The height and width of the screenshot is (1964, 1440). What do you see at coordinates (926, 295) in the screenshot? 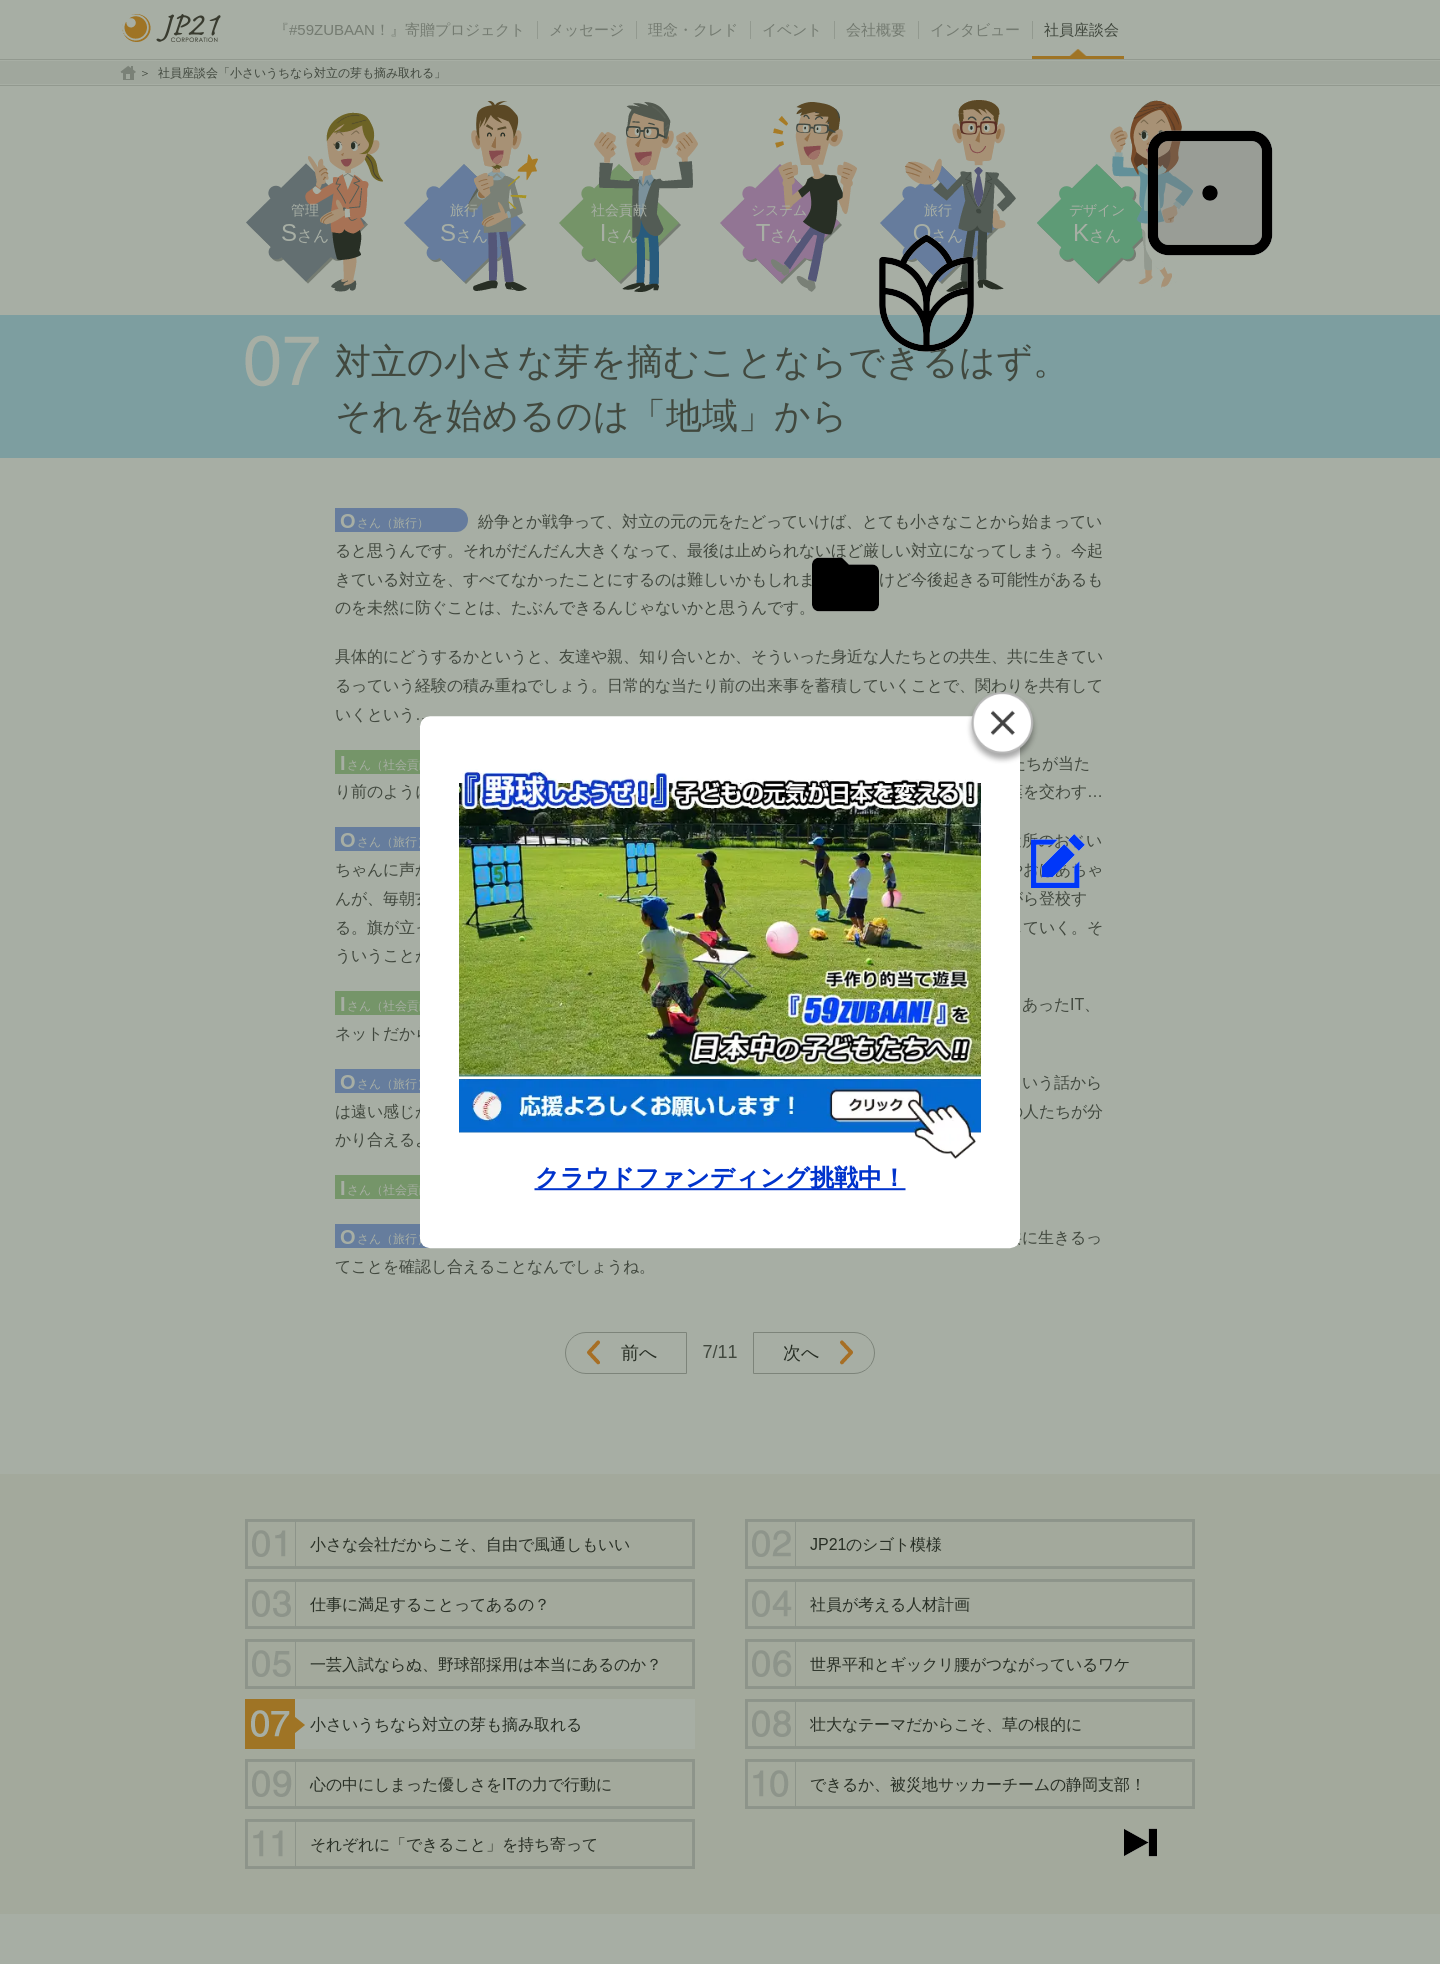
I see `filter by grain or wheat products` at bounding box center [926, 295].